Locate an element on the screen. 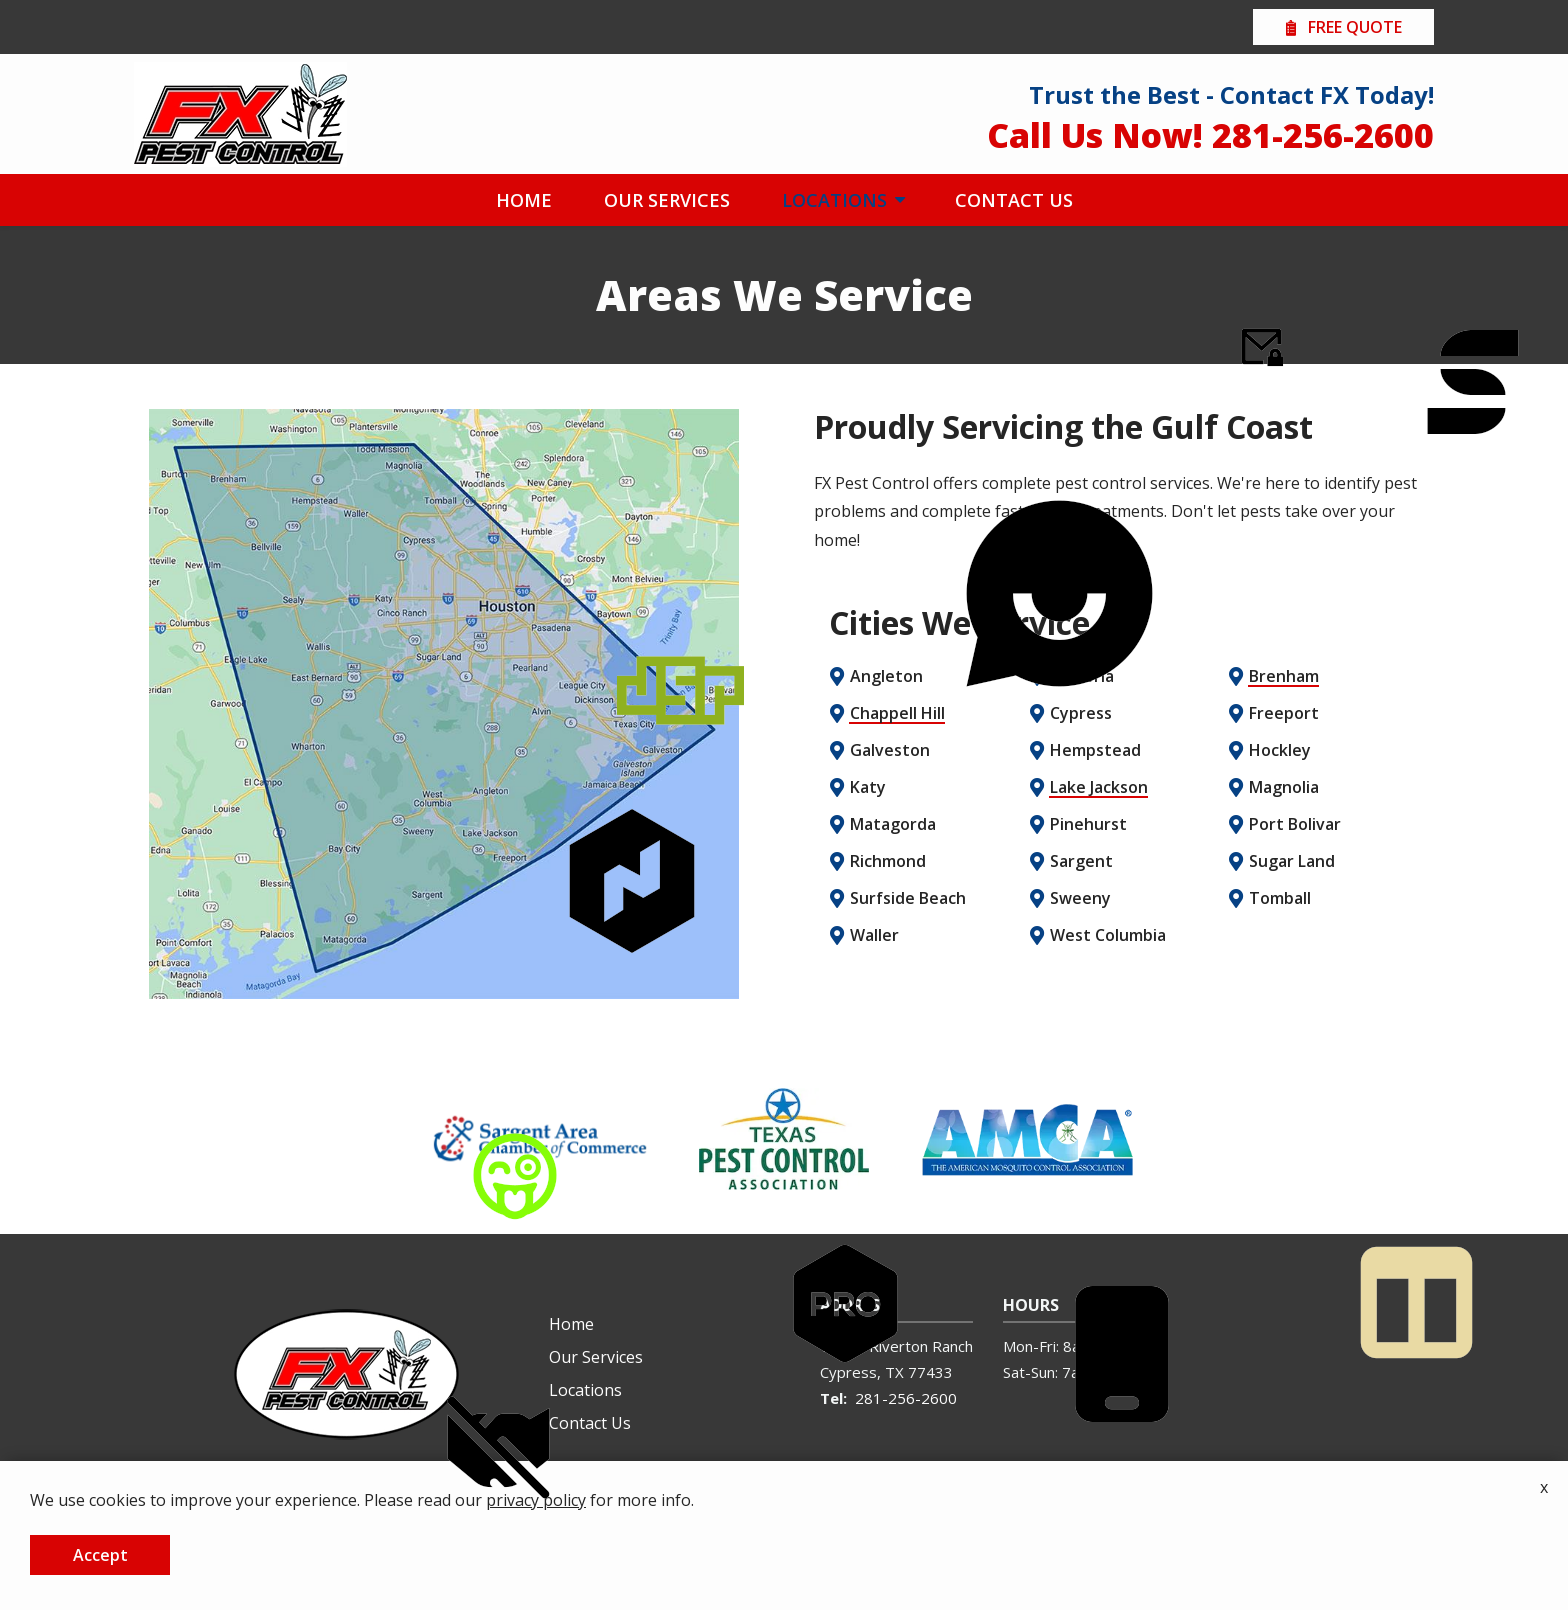 The image size is (1568, 1610). indicates agreement or partnership is cancelled is located at coordinates (498, 1447).